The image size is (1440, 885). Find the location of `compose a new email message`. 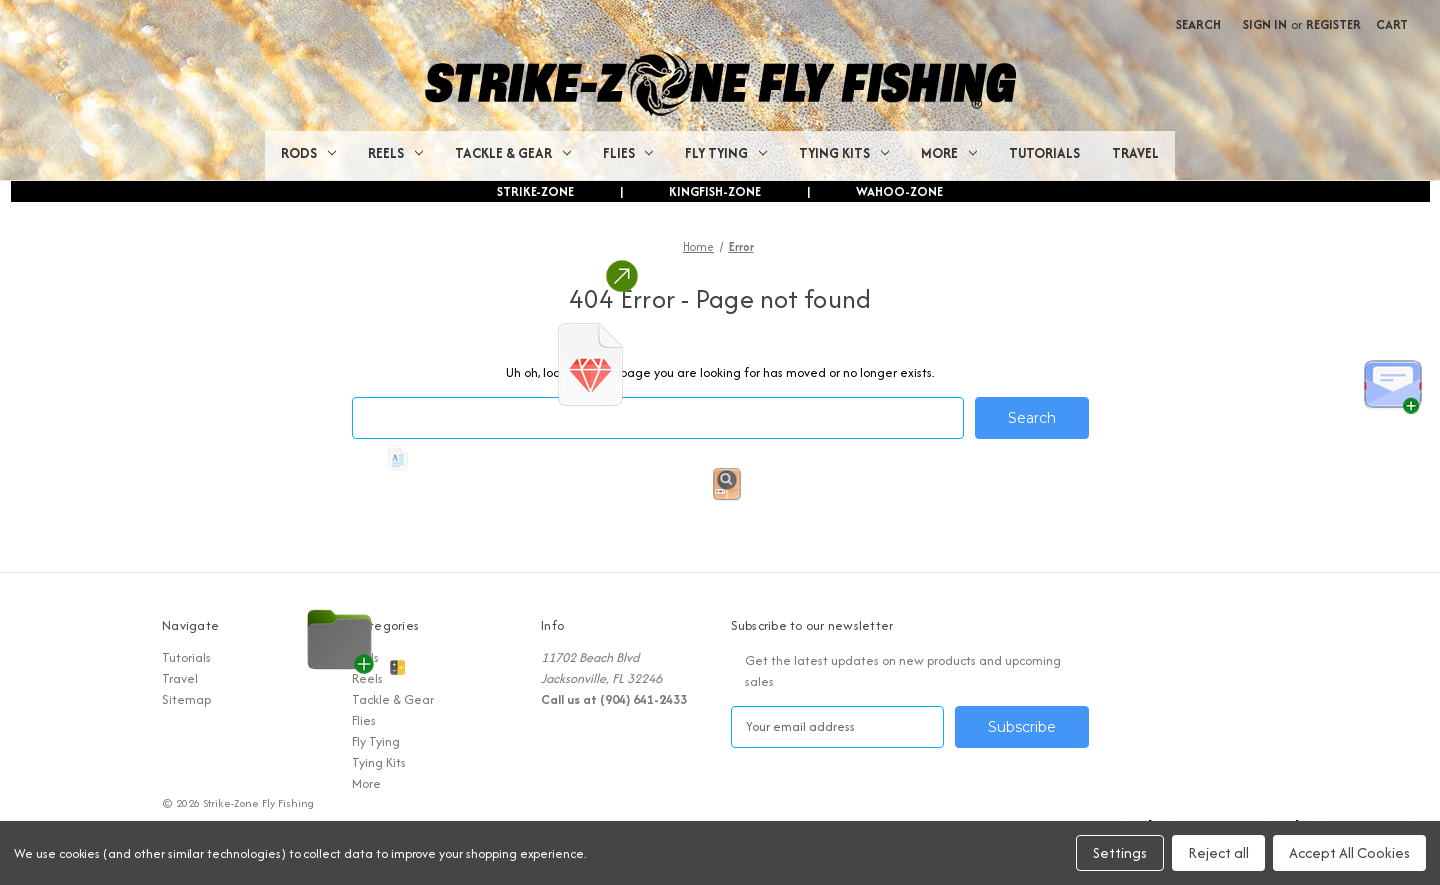

compose a new email message is located at coordinates (1393, 384).